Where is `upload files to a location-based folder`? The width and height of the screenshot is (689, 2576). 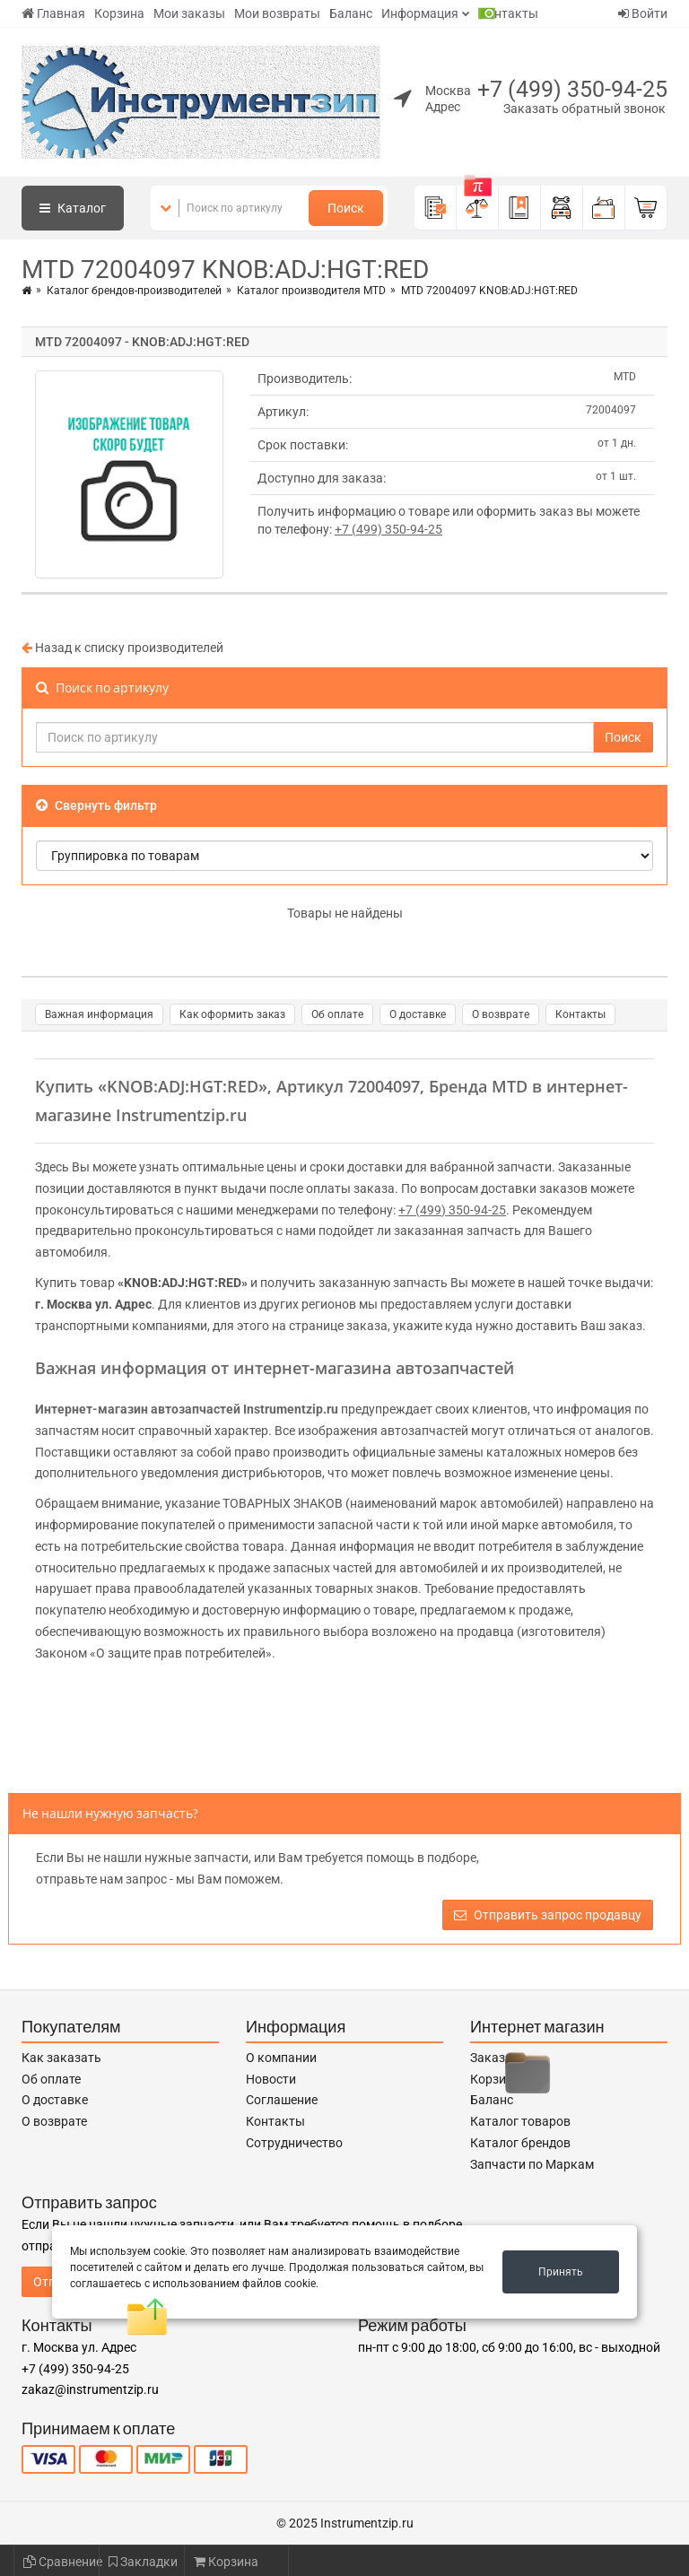
upload files to a location-based folder is located at coordinates (147, 2320).